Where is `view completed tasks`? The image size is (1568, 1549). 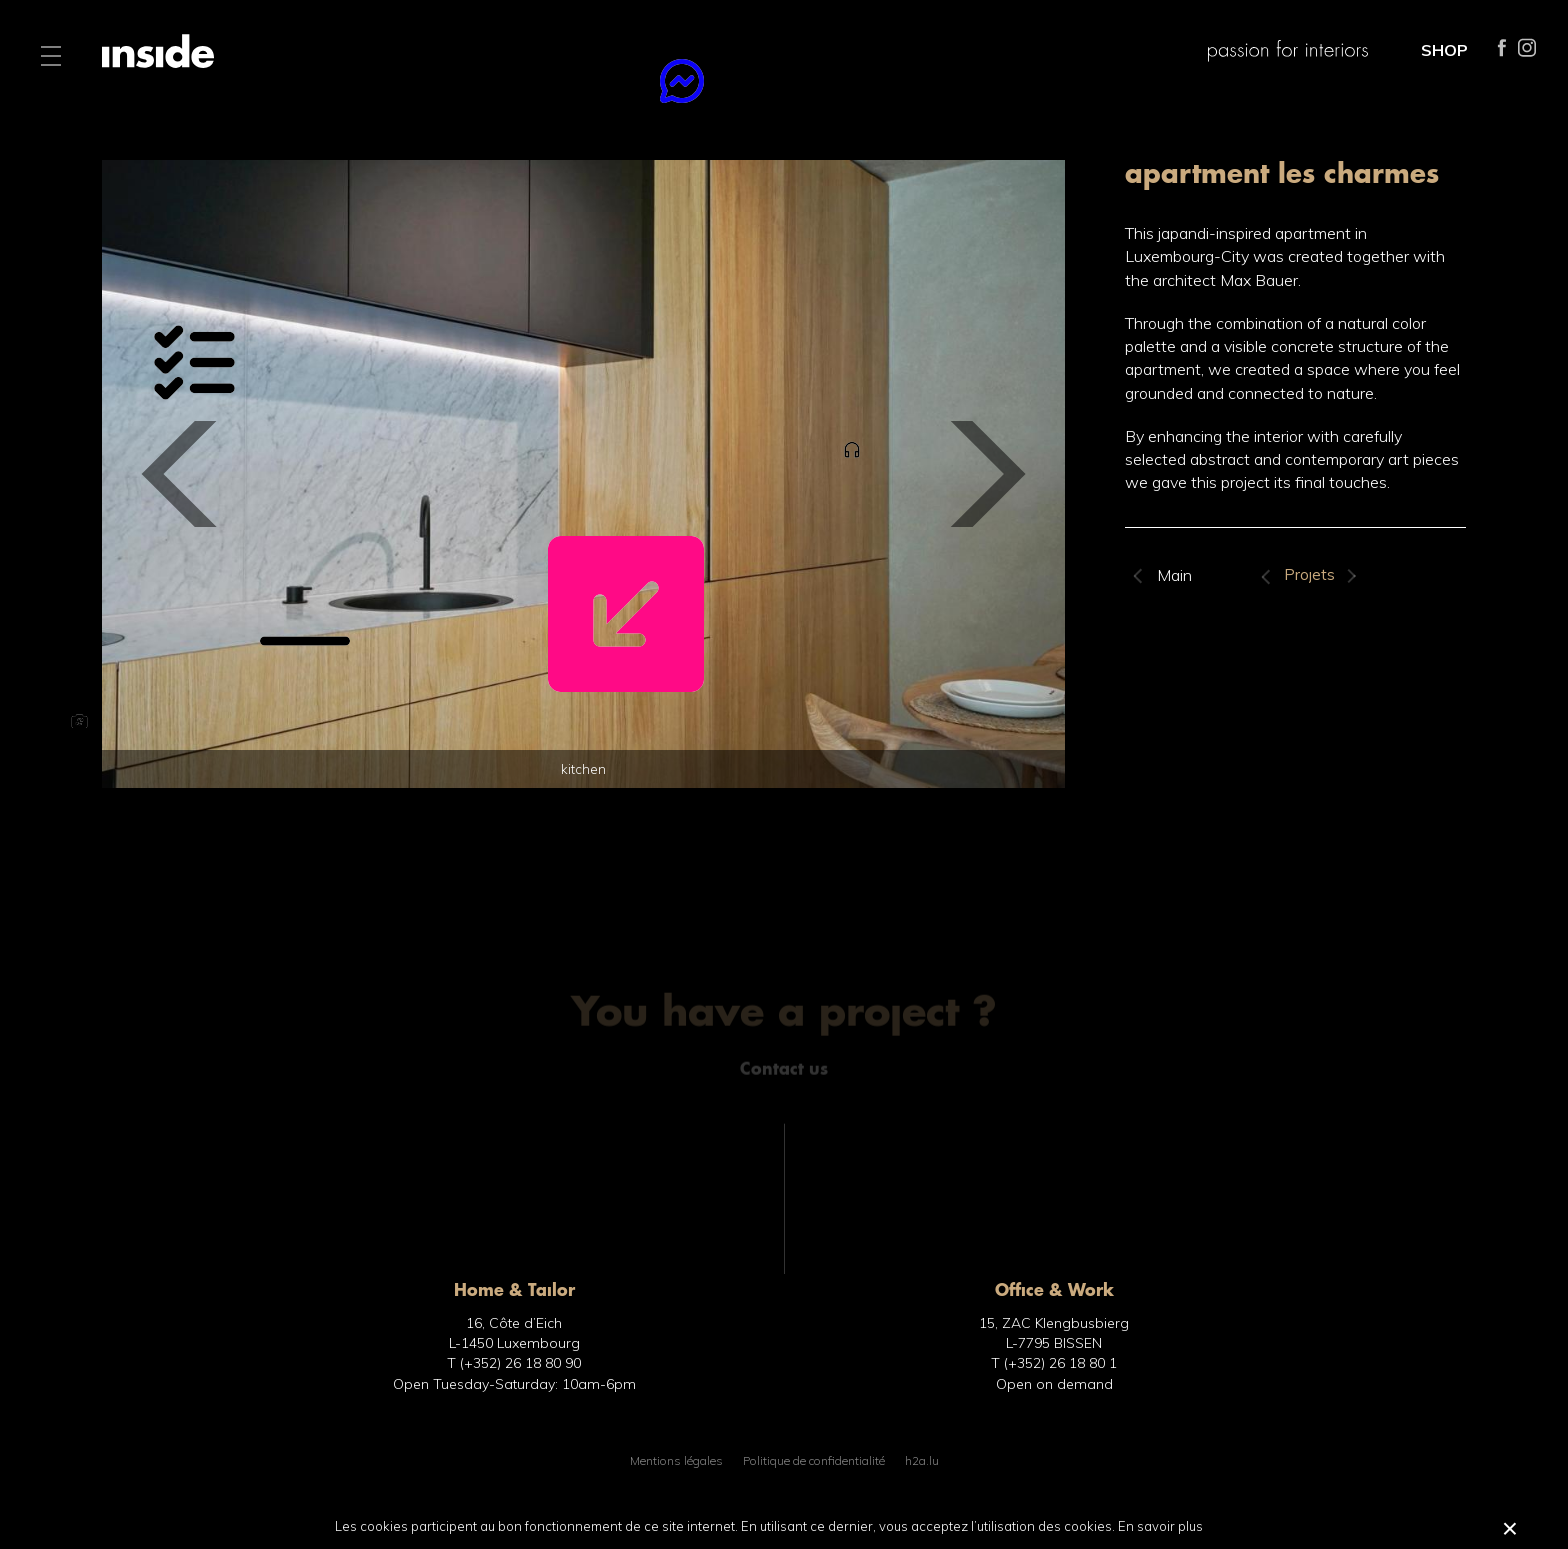
view completed tasks is located at coordinates (194, 362).